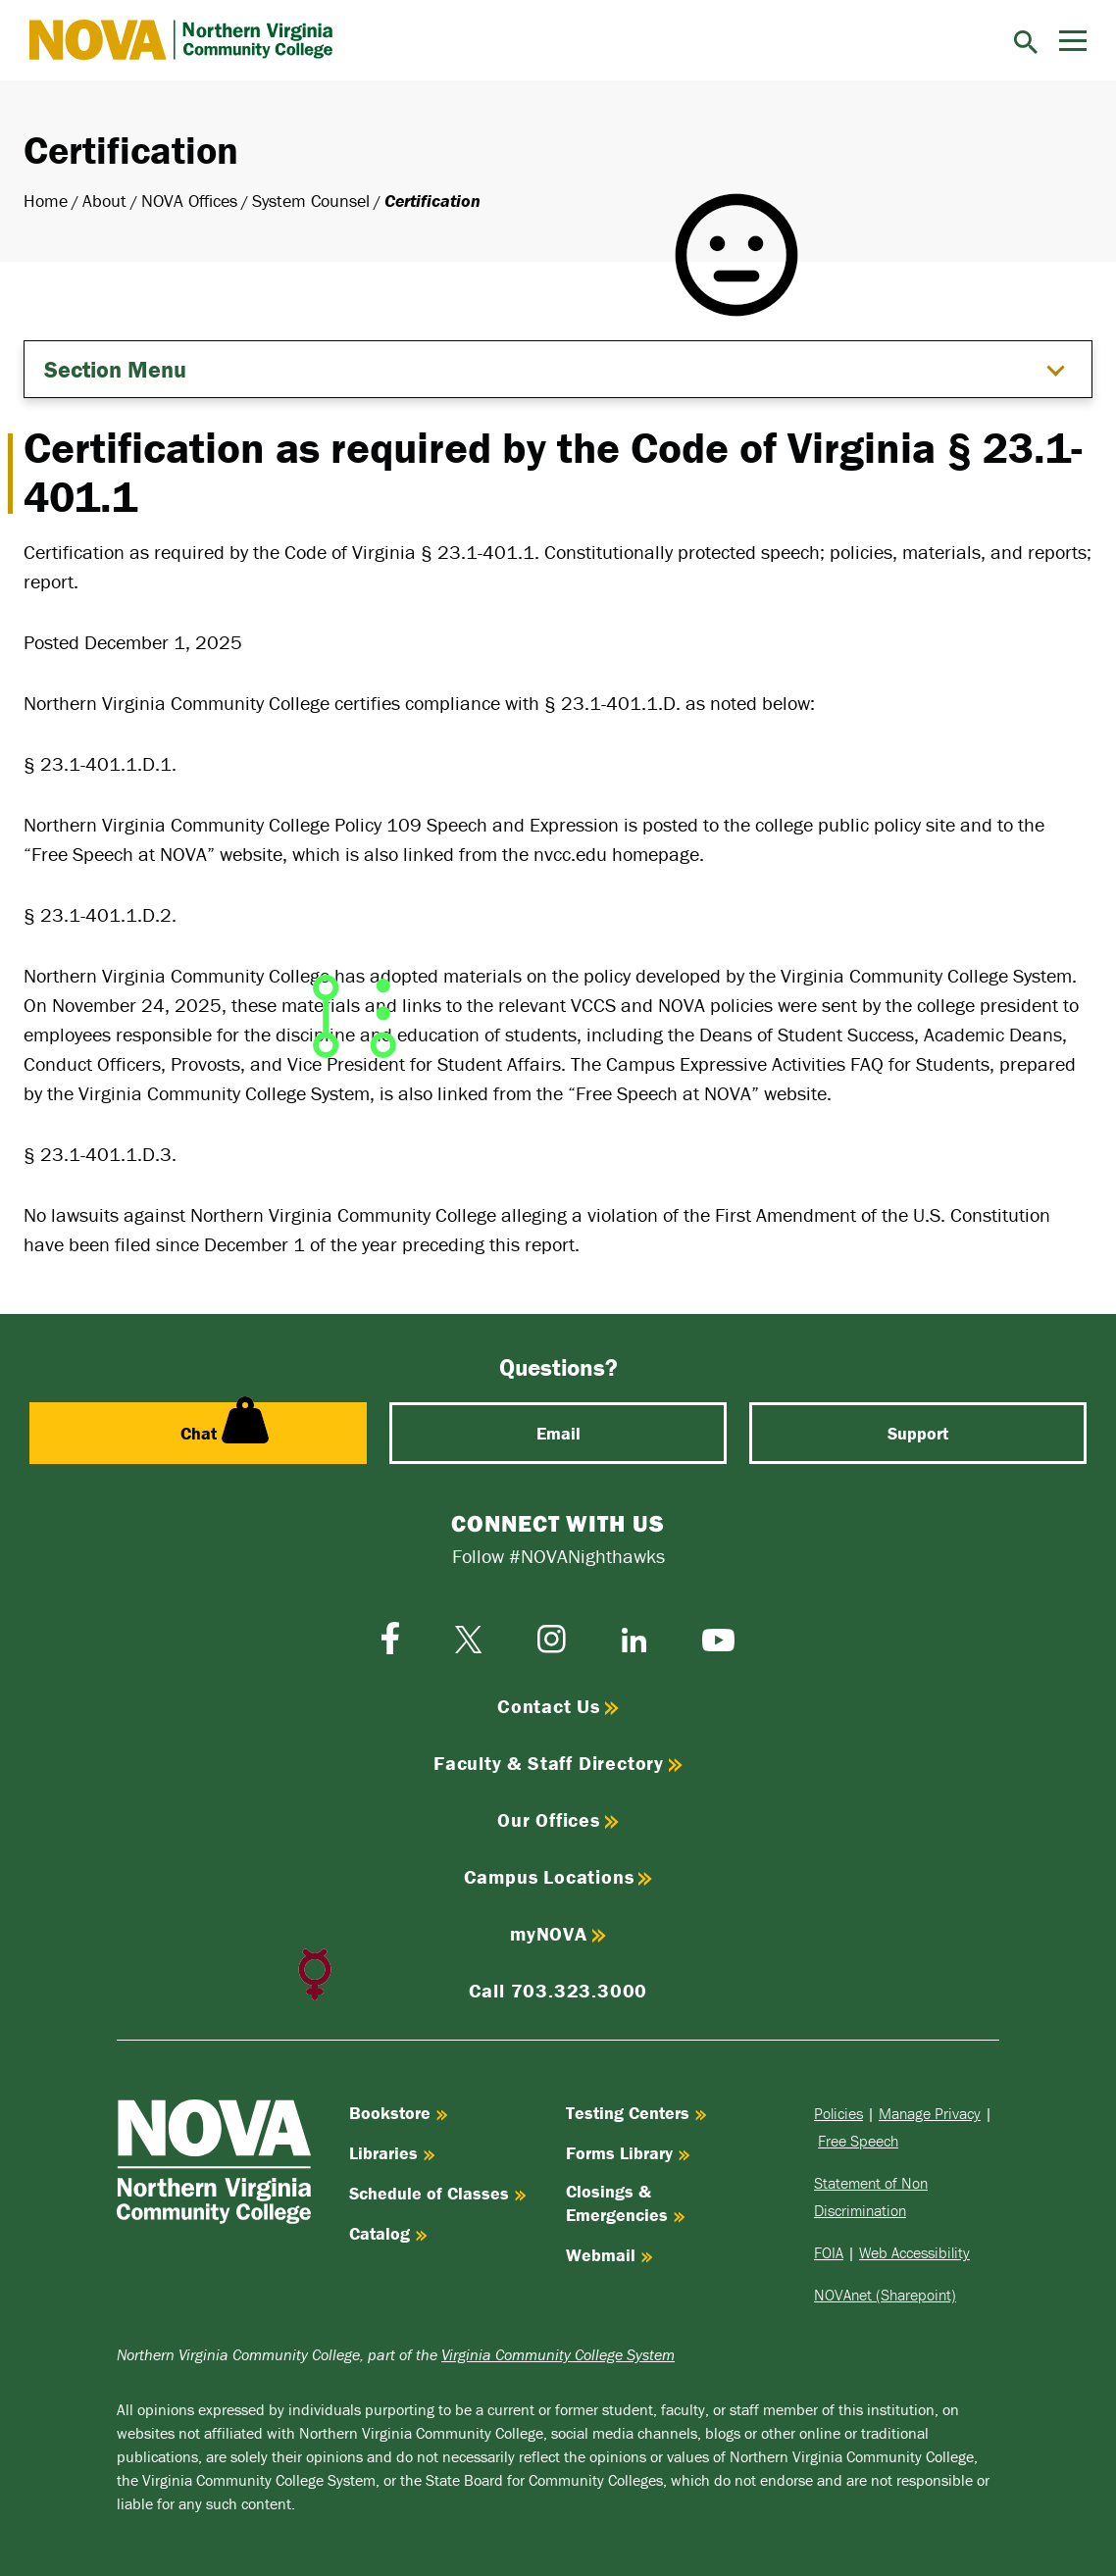 The height and width of the screenshot is (2576, 1116). I want to click on rate experience as neutral or average, so click(736, 255).